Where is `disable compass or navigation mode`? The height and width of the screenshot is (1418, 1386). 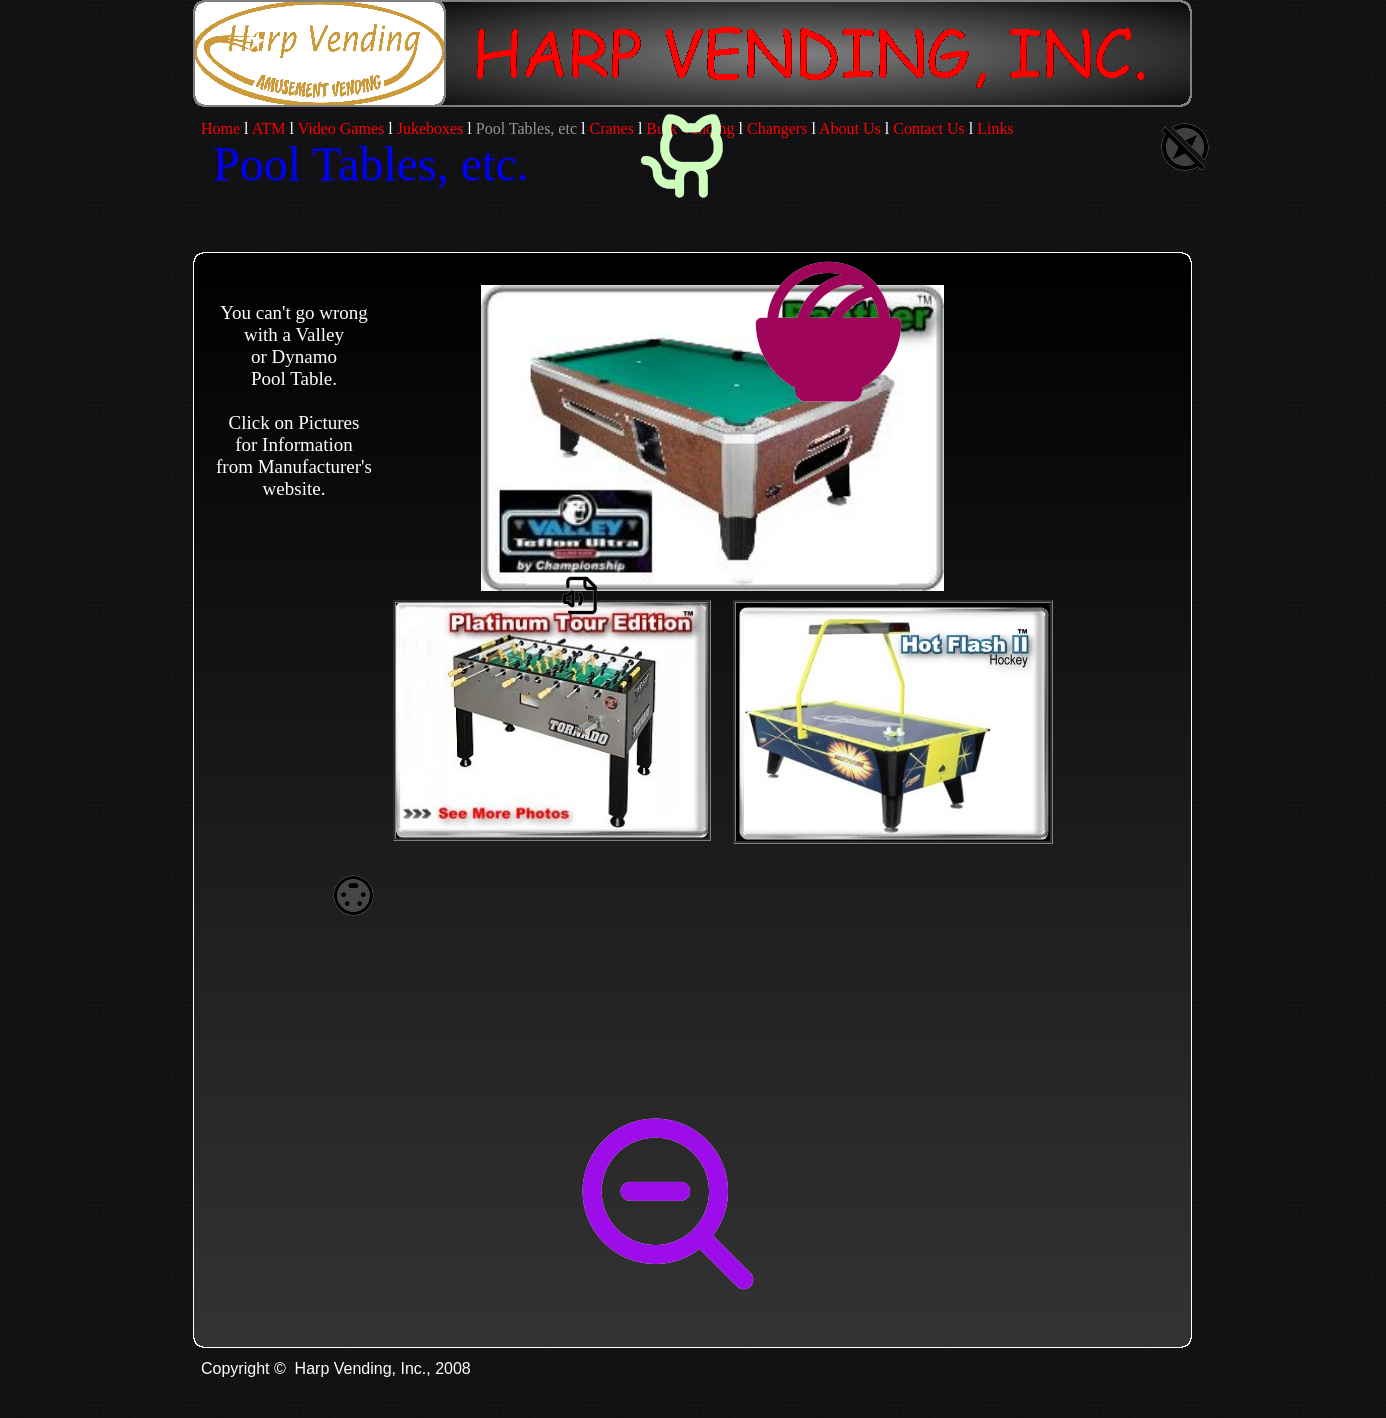
disable compass or navigation mode is located at coordinates (1185, 147).